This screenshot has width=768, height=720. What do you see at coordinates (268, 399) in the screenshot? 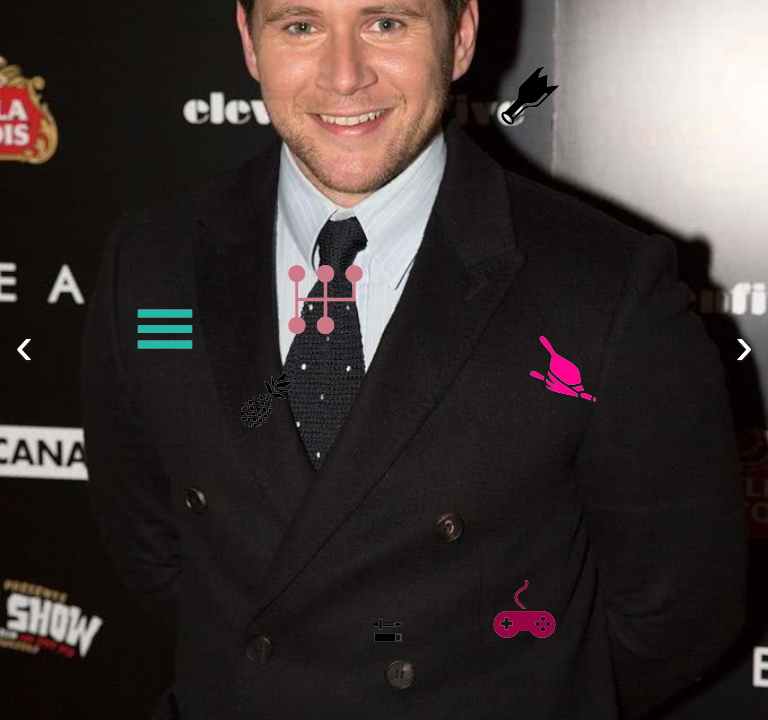
I see `tropical or exotic food category` at bounding box center [268, 399].